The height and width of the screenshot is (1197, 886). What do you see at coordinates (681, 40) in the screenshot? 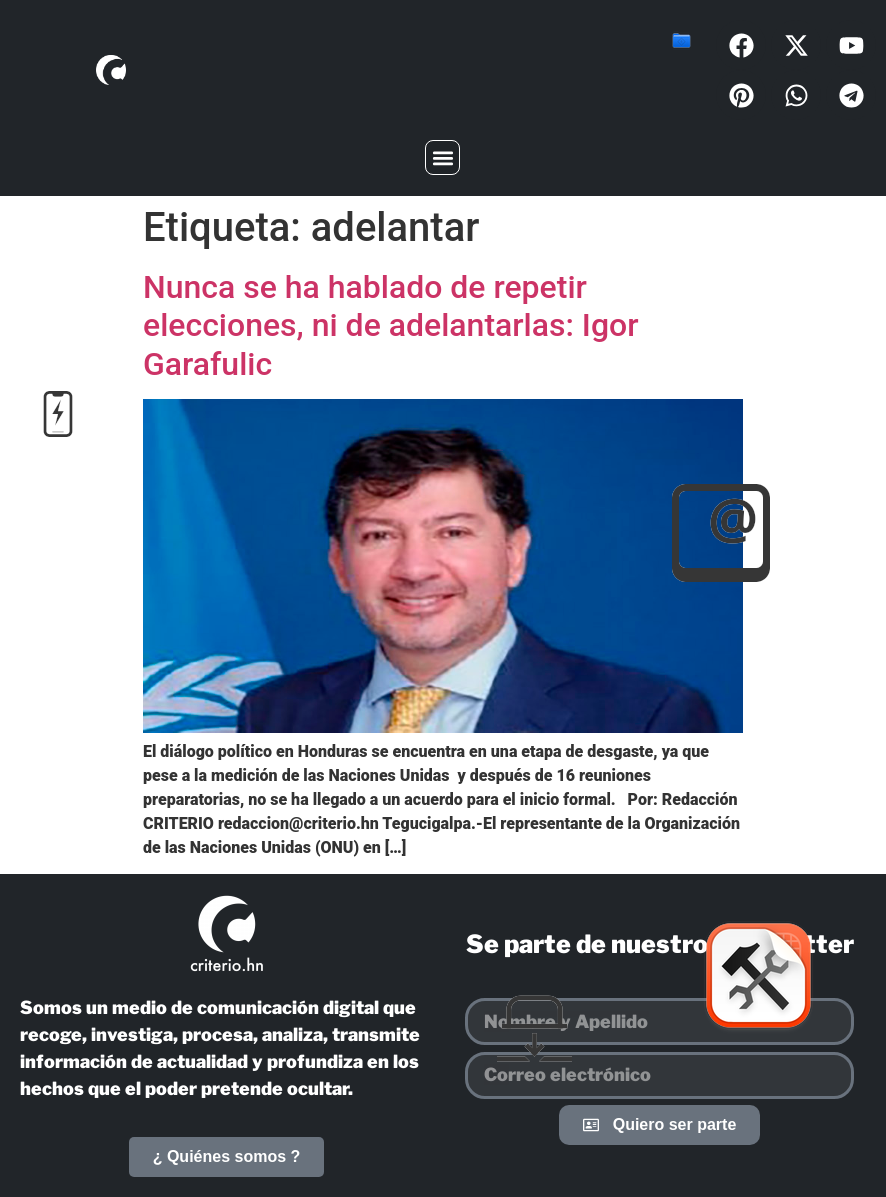
I see `access your public folder` at bounding box center [681, 40].